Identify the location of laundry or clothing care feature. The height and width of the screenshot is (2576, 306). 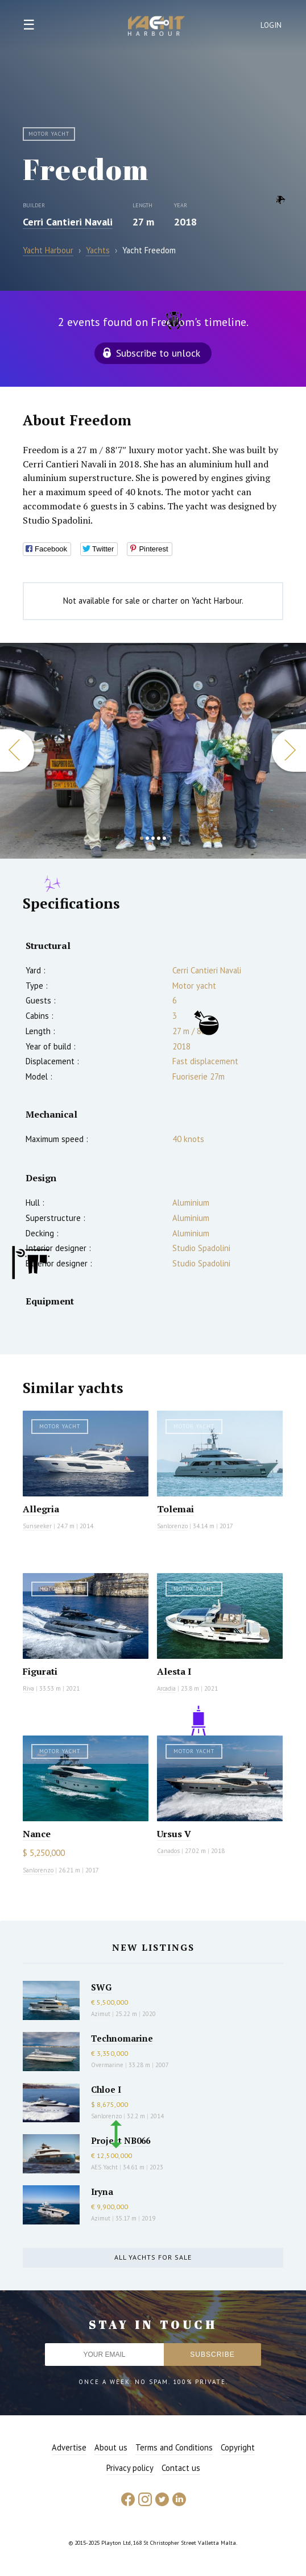
(31, 1261).